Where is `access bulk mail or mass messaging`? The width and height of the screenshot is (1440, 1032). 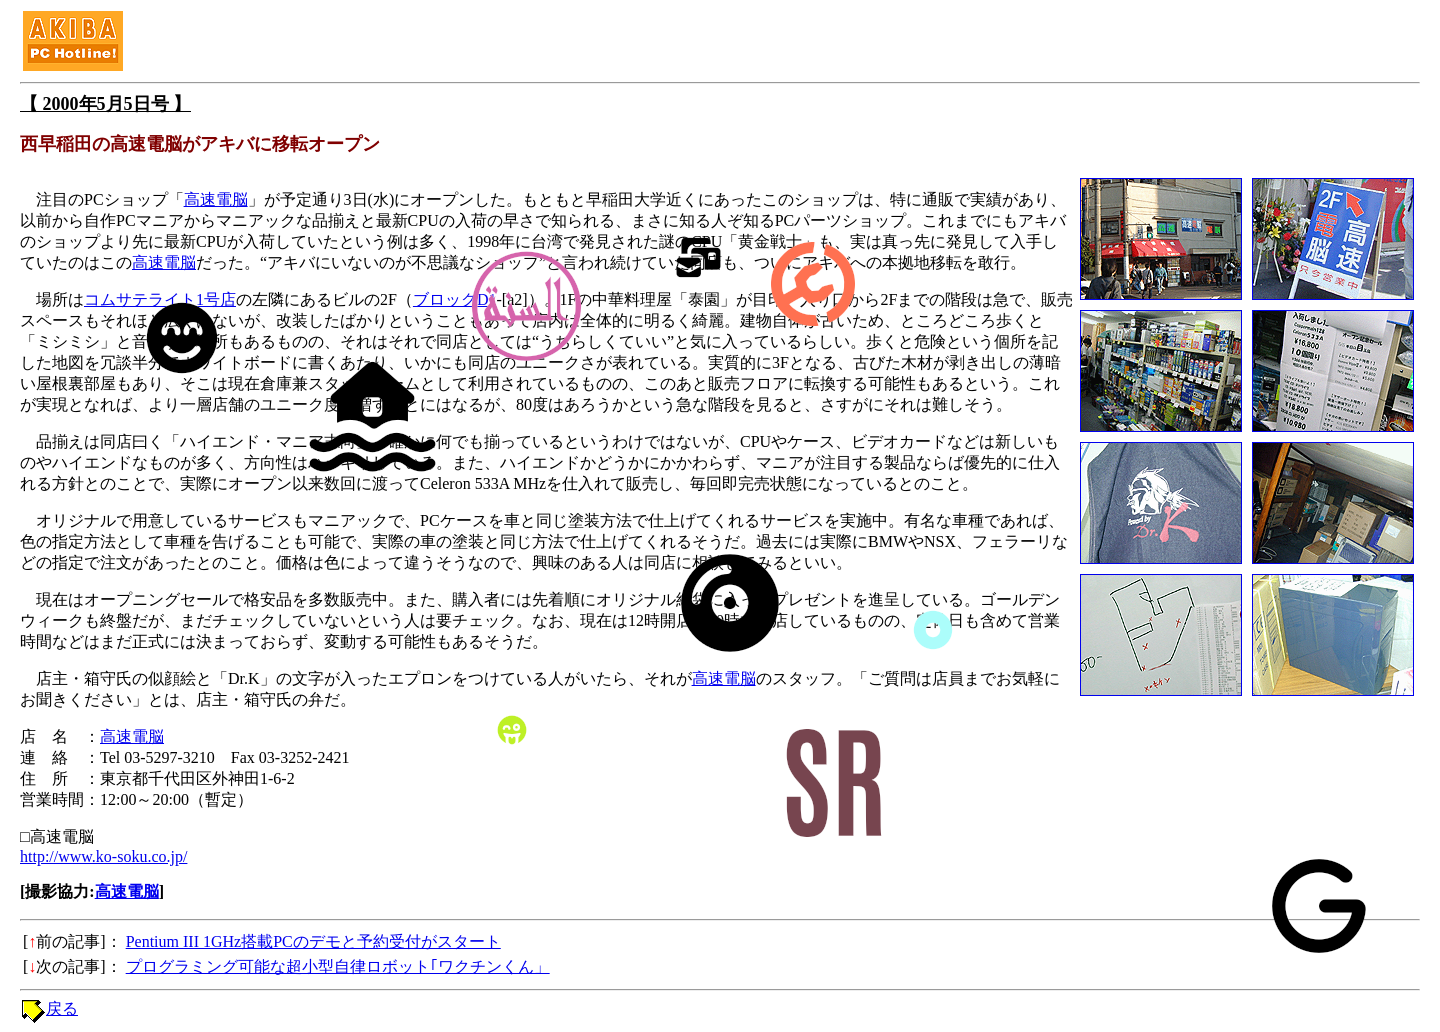
access bulk mail or mass messaging is located at coordinates (698, 257).